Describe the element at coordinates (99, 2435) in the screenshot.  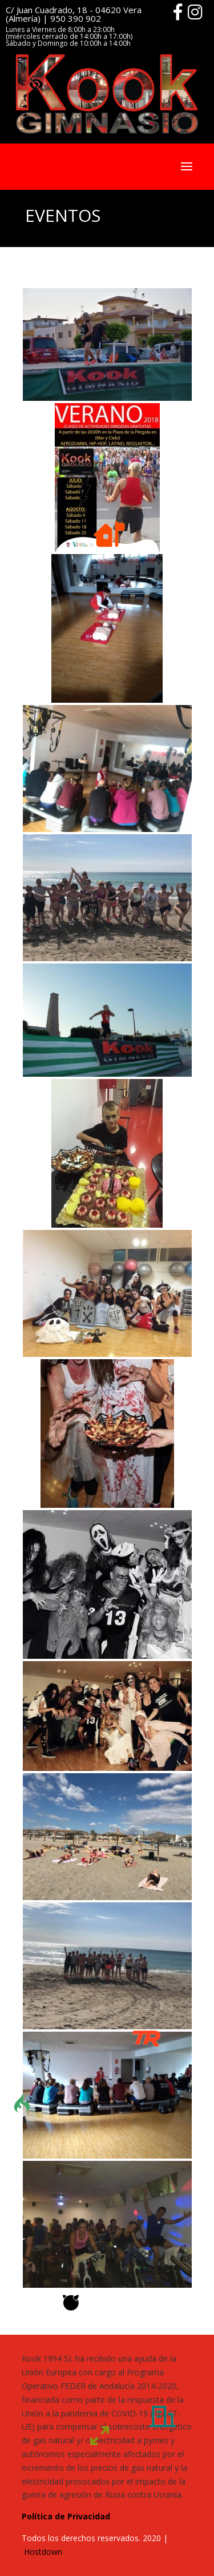
I see `expand content to full screen` at that location.